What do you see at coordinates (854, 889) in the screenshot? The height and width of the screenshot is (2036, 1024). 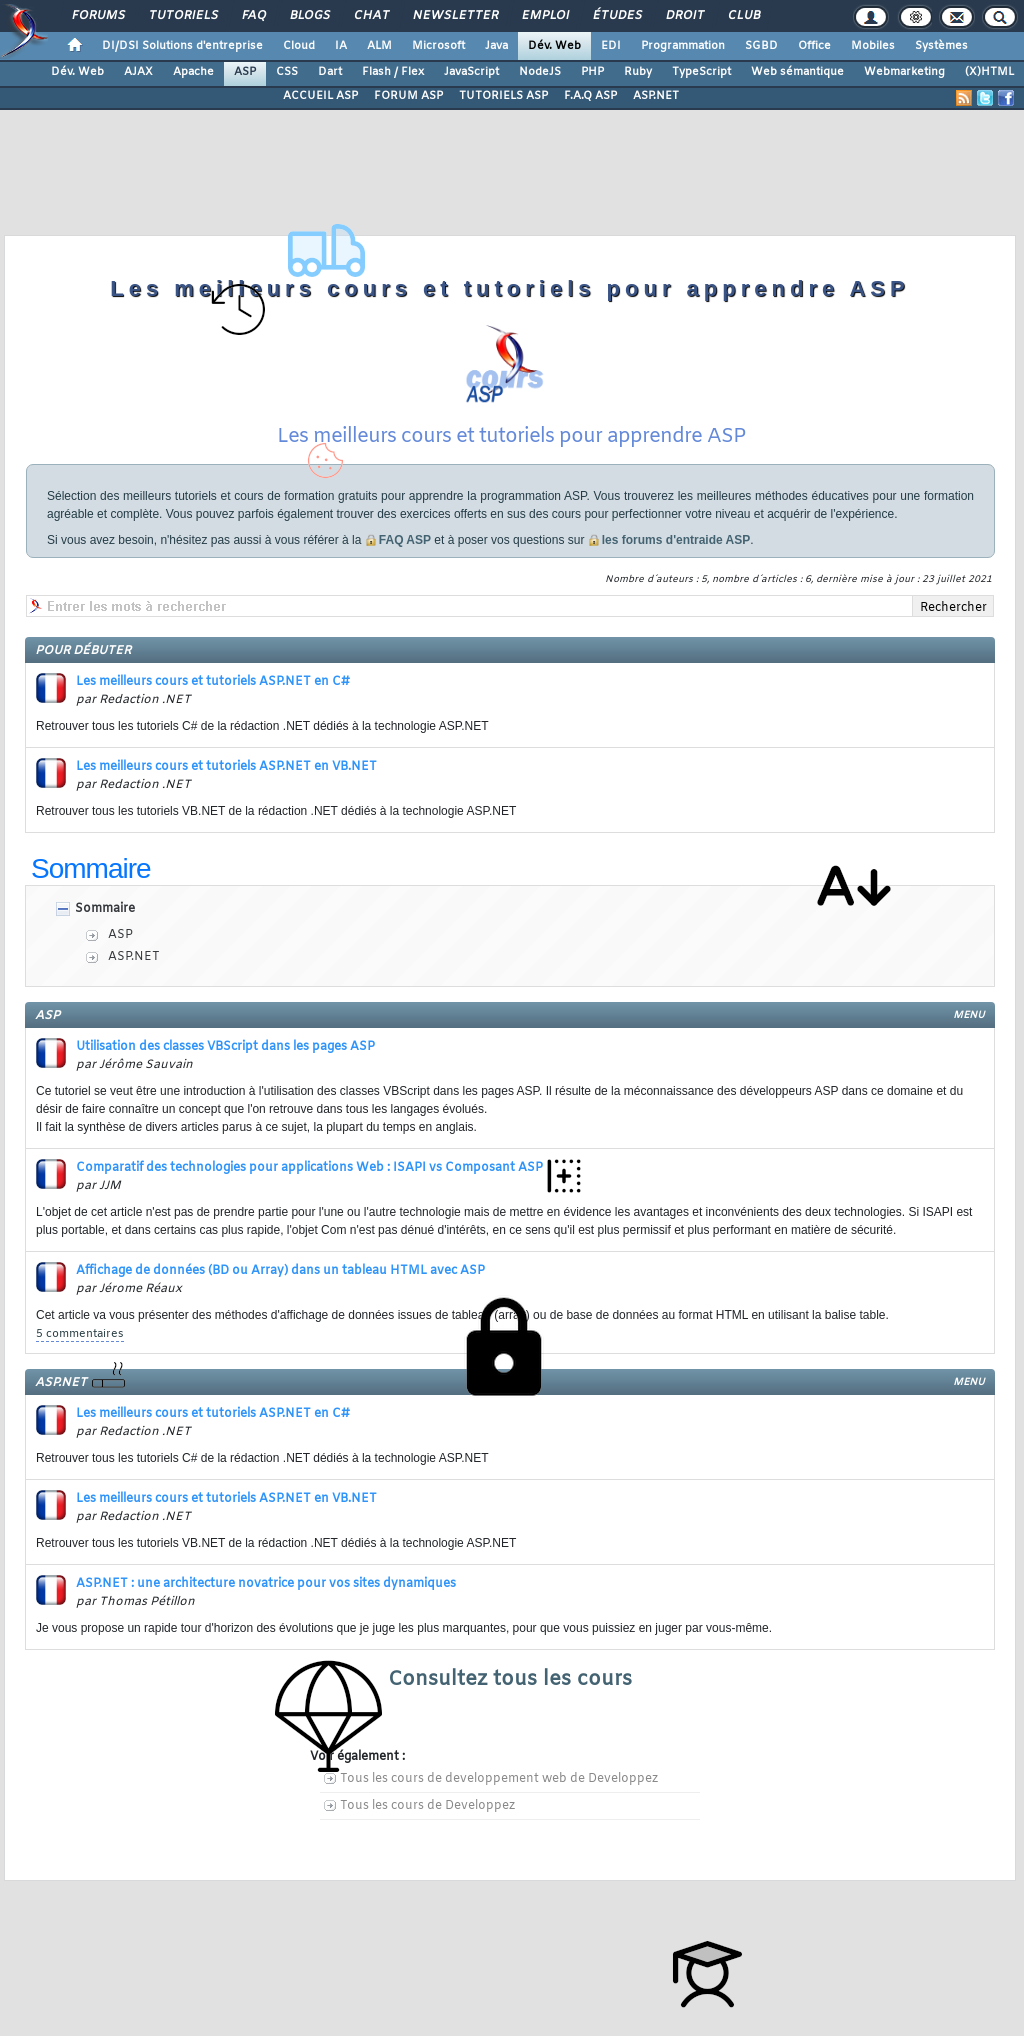 I see `sort text in descending alphabetical order` at bounding box center [854, 889].